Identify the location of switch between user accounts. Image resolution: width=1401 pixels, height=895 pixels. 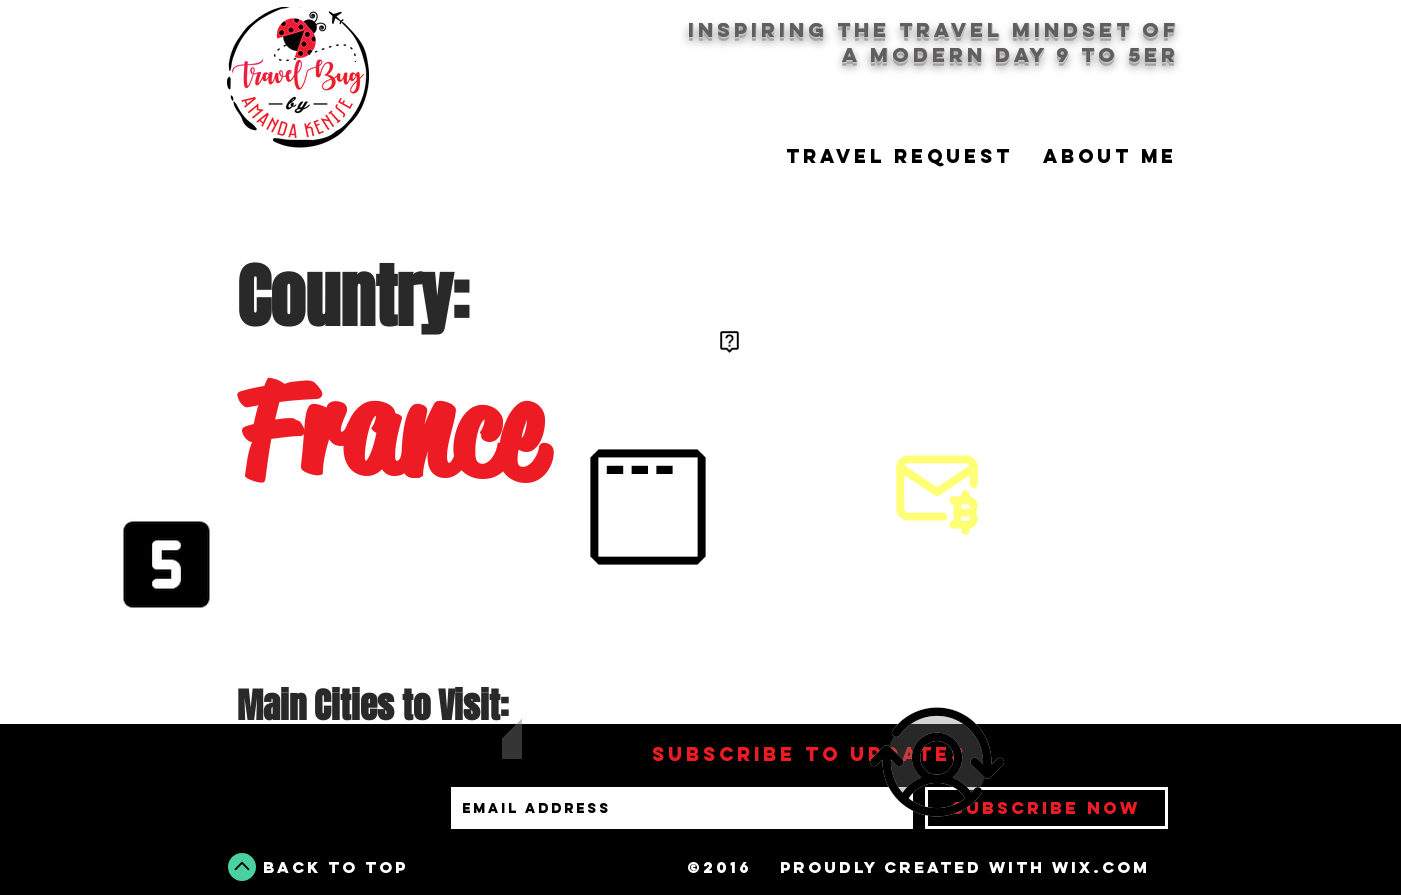
(937, 762).